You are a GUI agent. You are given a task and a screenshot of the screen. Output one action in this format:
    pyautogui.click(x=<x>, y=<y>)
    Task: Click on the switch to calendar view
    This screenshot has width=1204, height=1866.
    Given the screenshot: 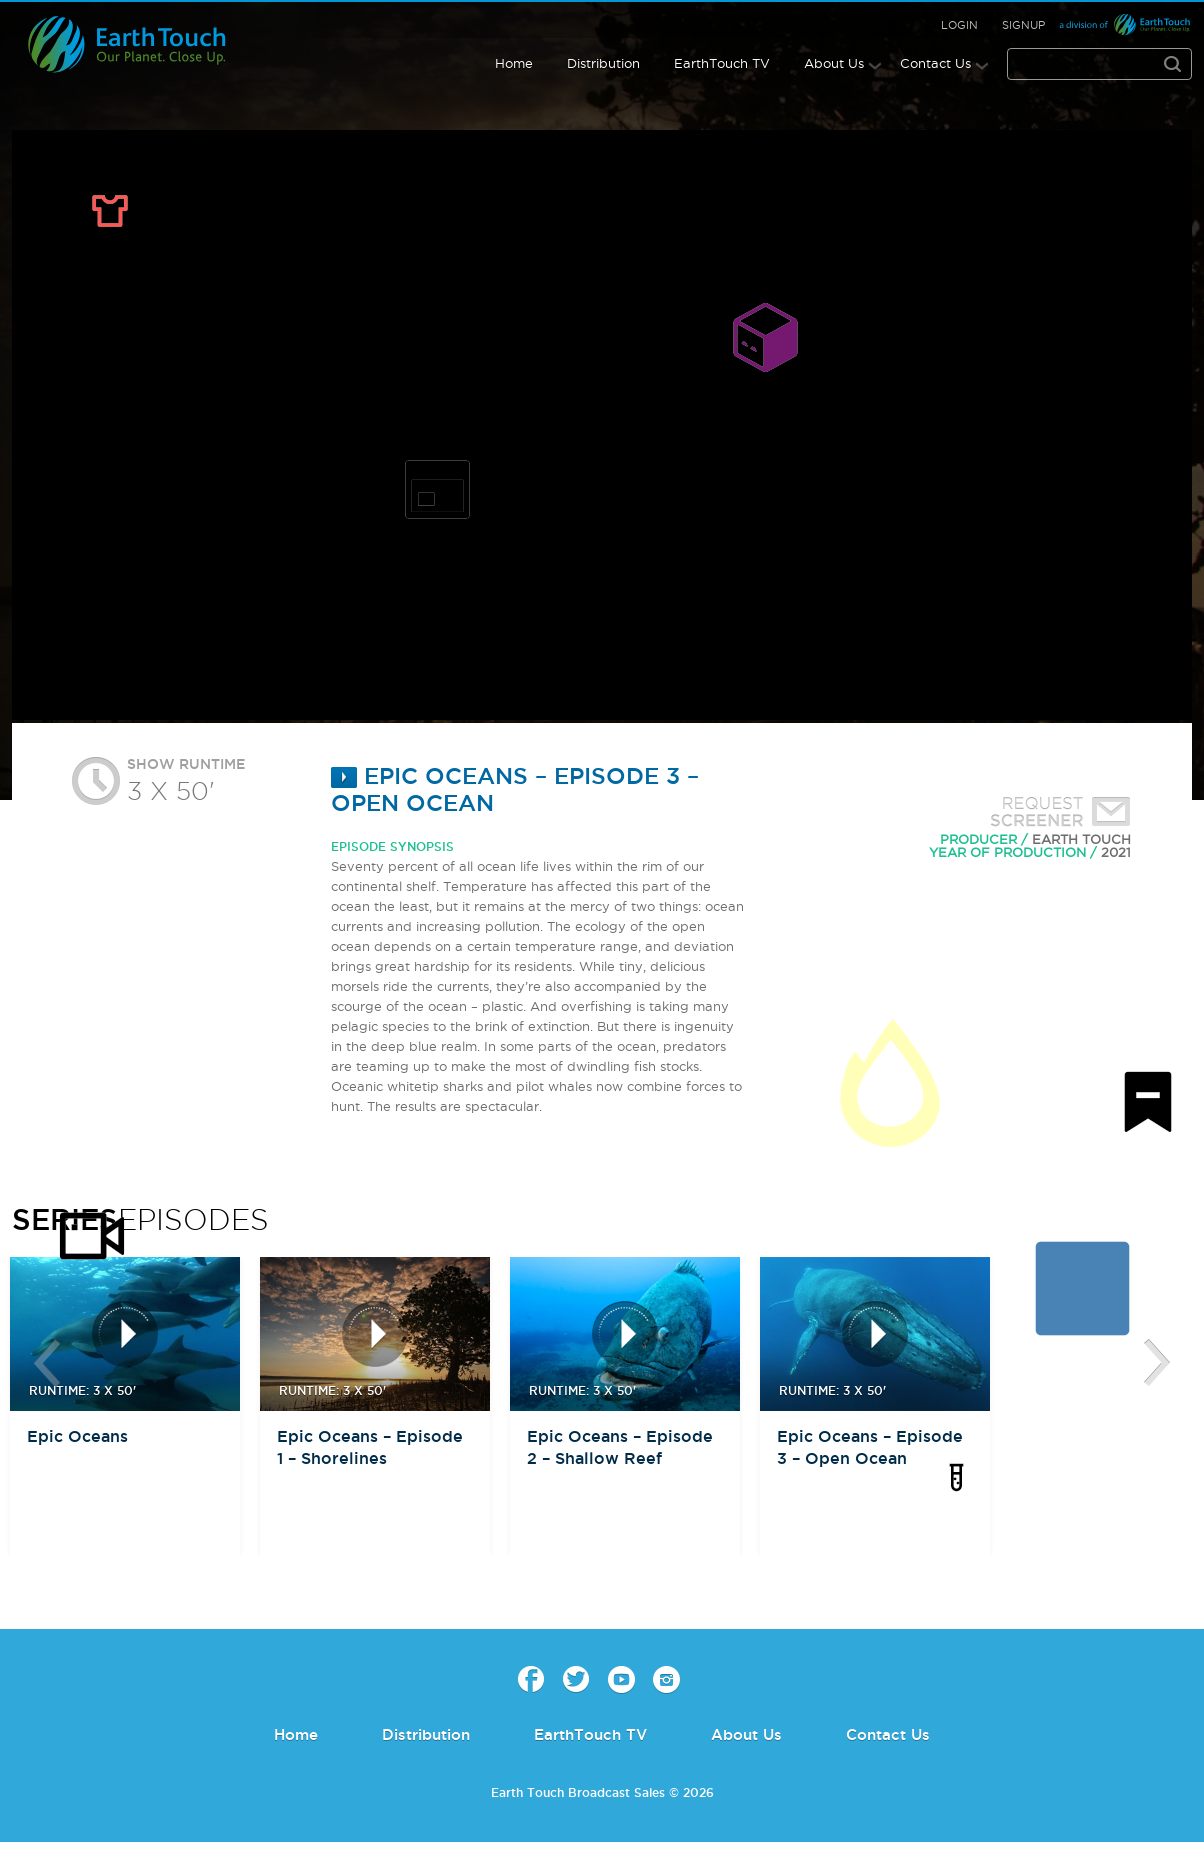 What is the action you would take?
    pyautogui.click(x=437, y=489)
    